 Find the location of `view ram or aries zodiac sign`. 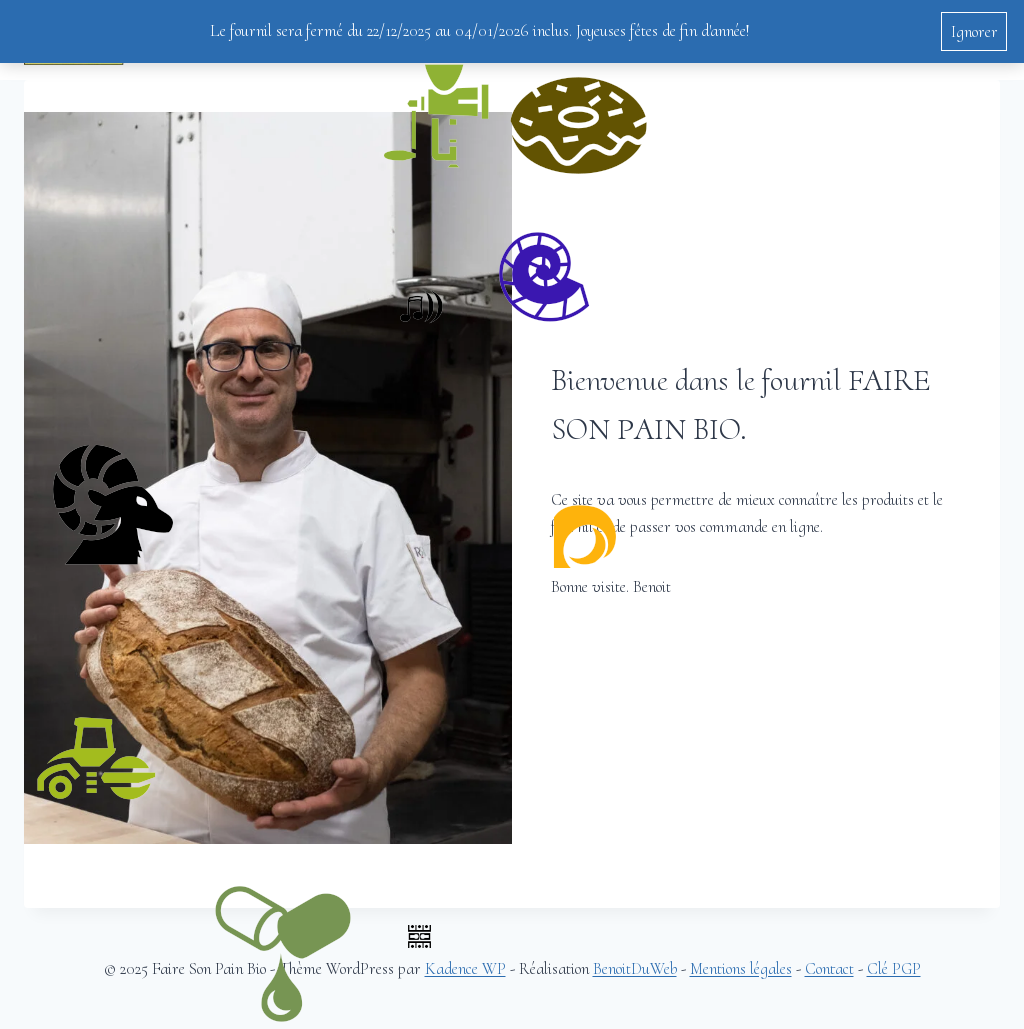

view ram or aries zodiac sign is located at coordinates (112, 504).